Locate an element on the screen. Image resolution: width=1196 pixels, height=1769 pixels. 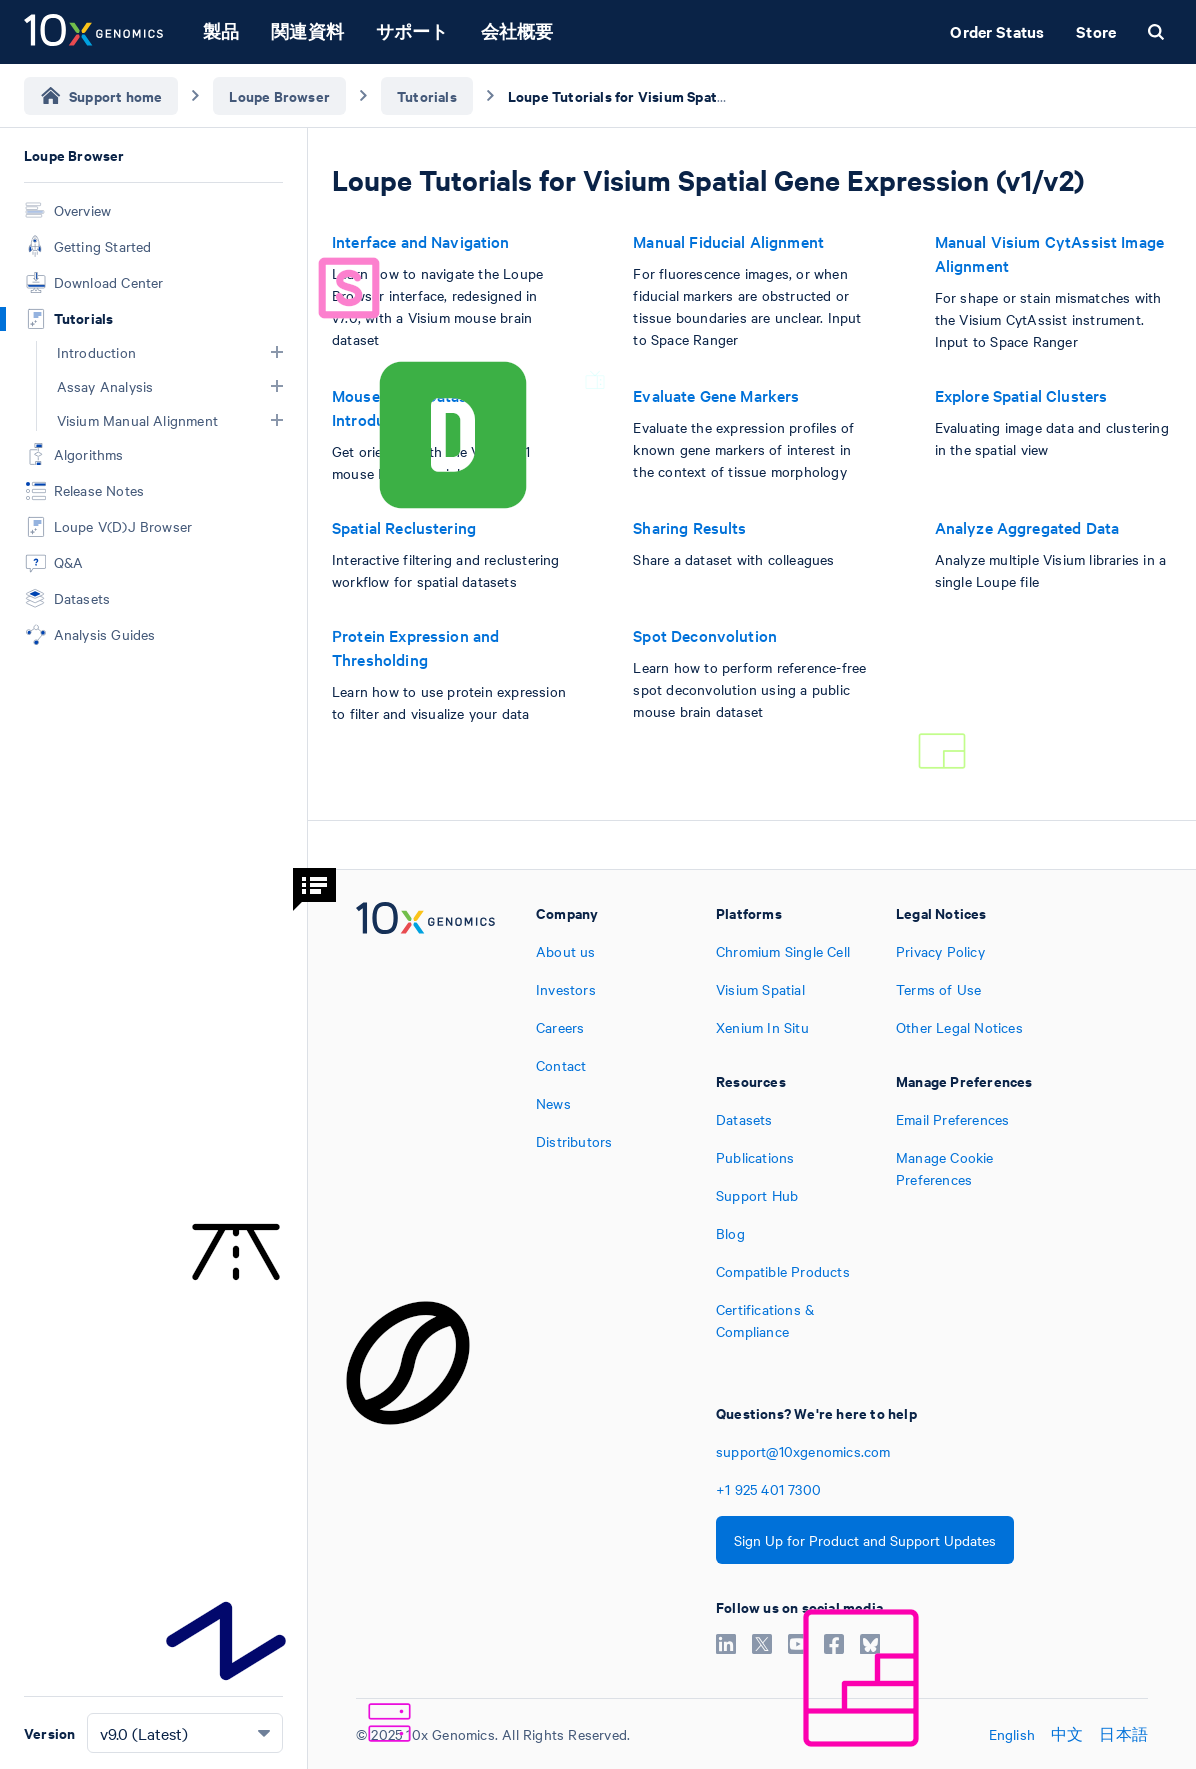
view directions or navigation is located at coordinates (236, 1252).